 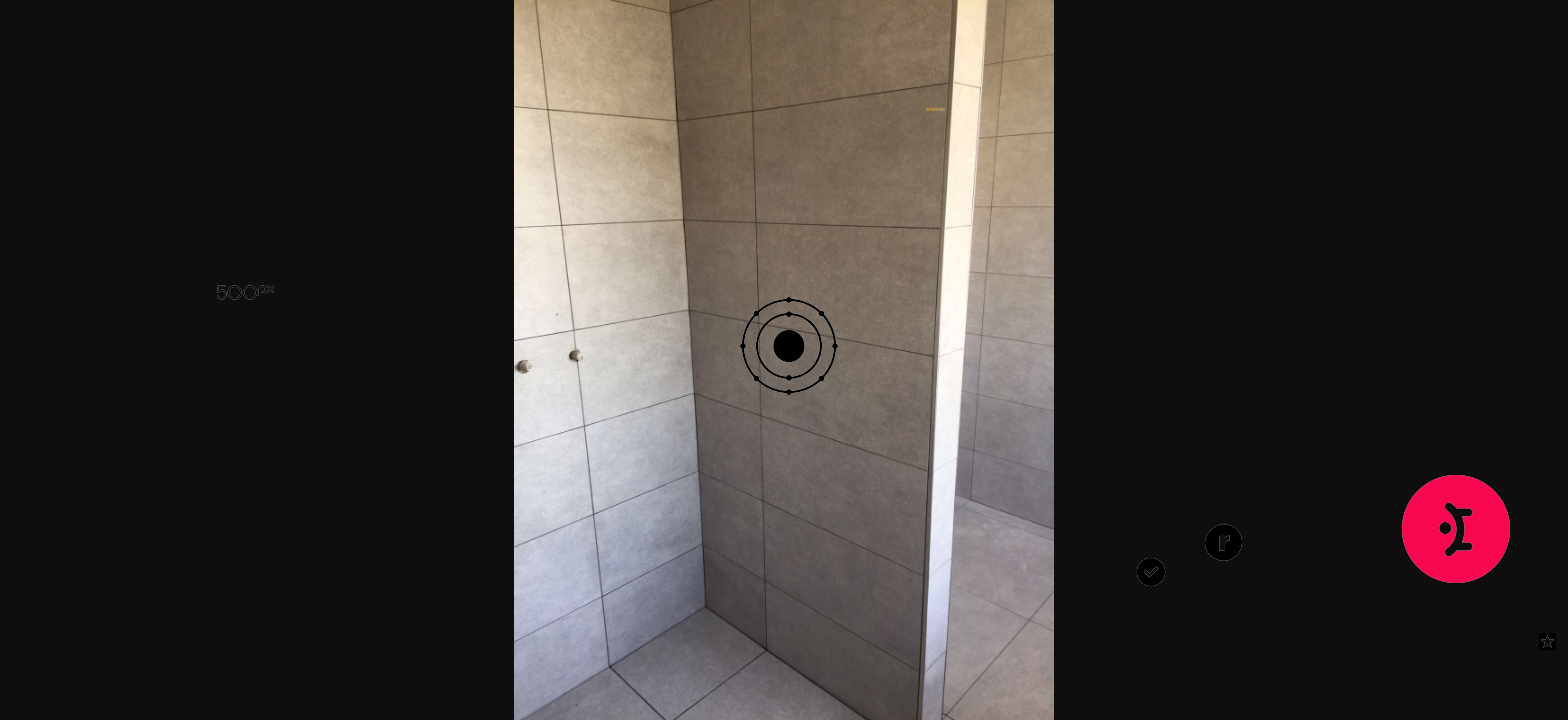 What do you see at coordinates (935, 109) in the screenshot?
I see `arm keil brand logo` at bounding box center [935, 109].